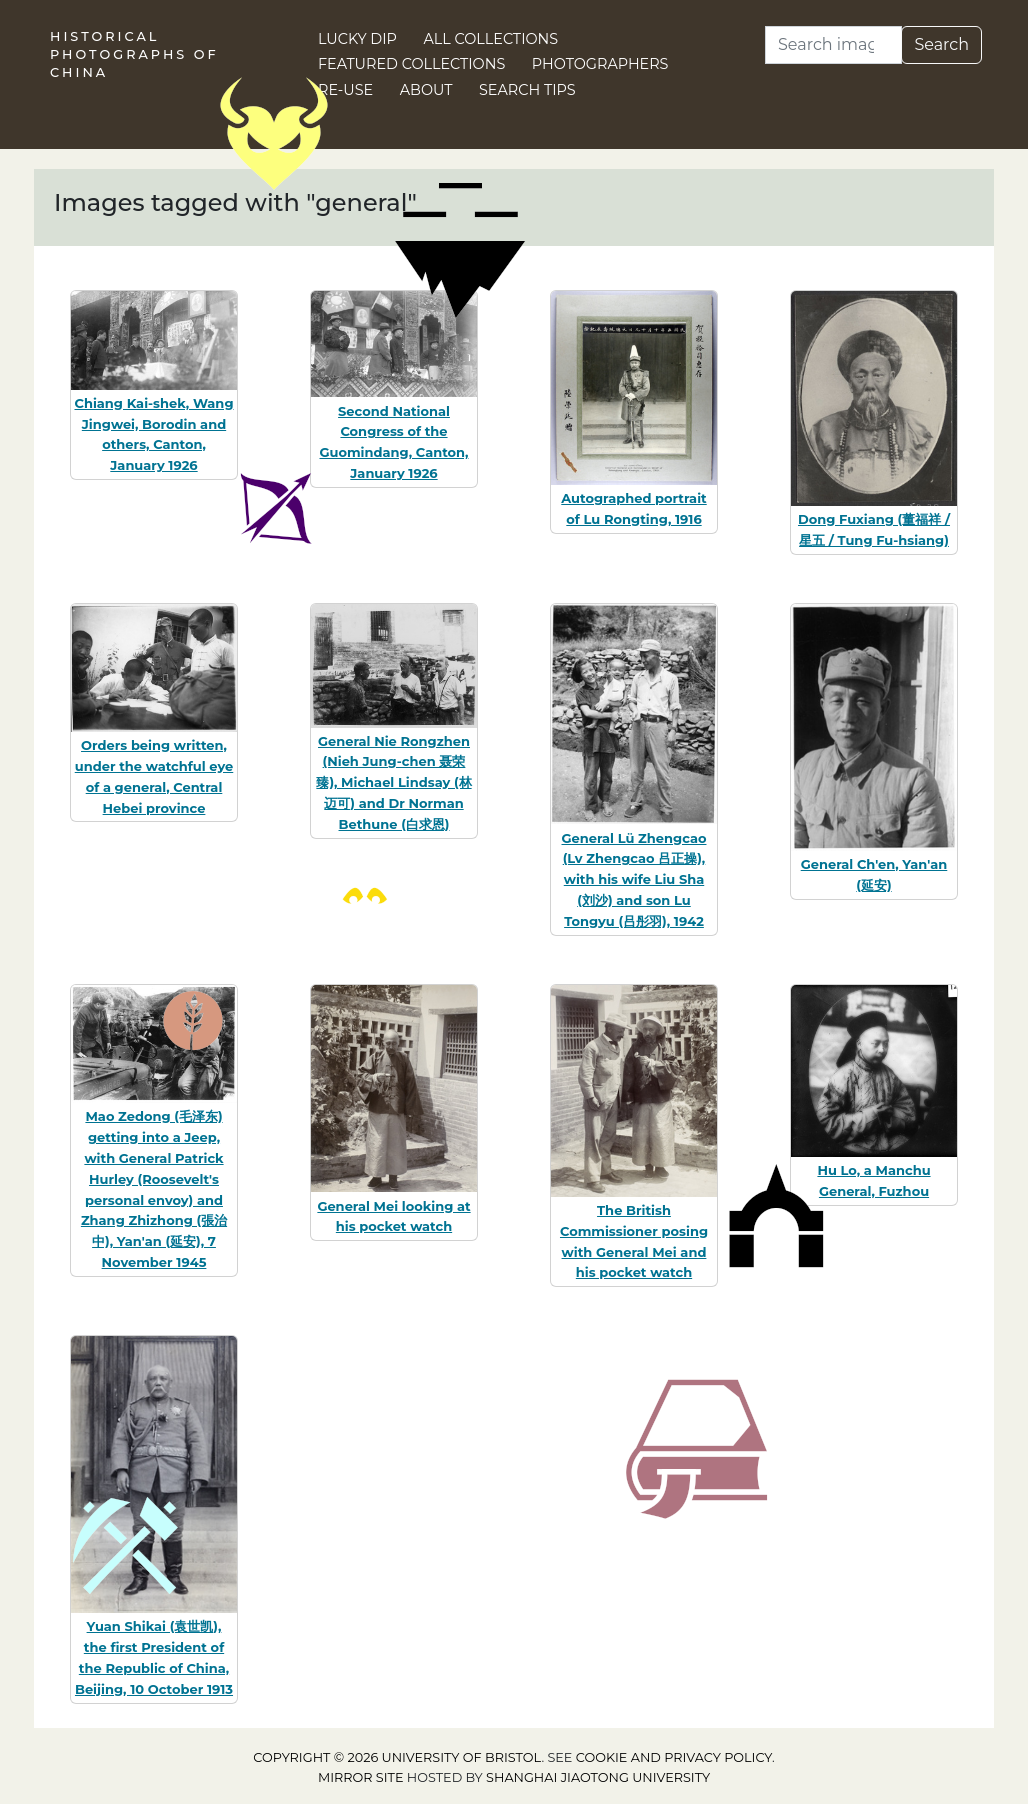 This screenshot has height=1804, width=1028. I want to click on indicates oat or grain ingredient, so click(193, 1020).